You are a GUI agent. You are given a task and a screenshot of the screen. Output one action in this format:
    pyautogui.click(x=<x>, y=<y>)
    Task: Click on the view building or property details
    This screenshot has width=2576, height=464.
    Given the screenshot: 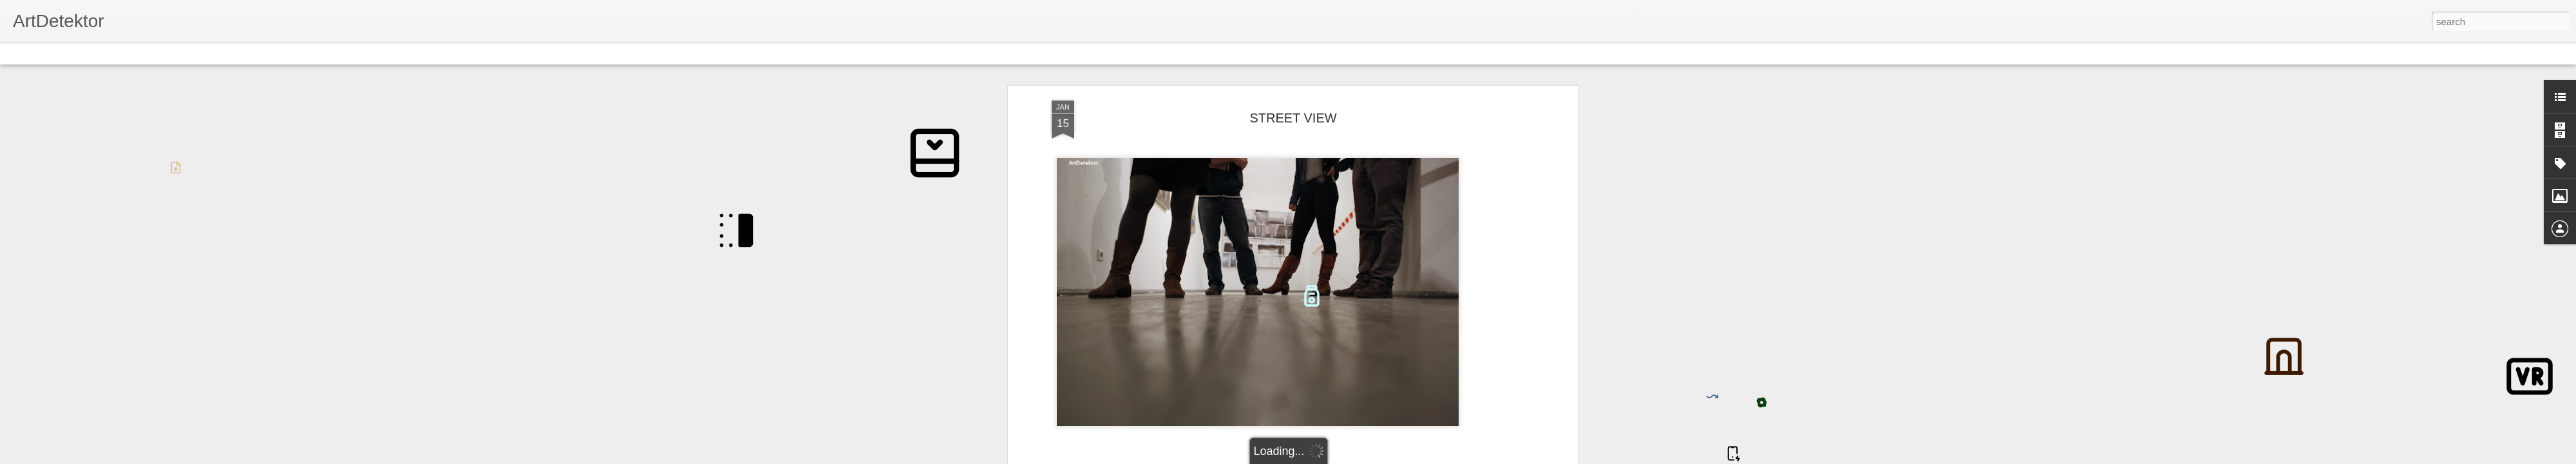 What is the action you would take?
    pyautogui.click(x=2284, y=355)
    